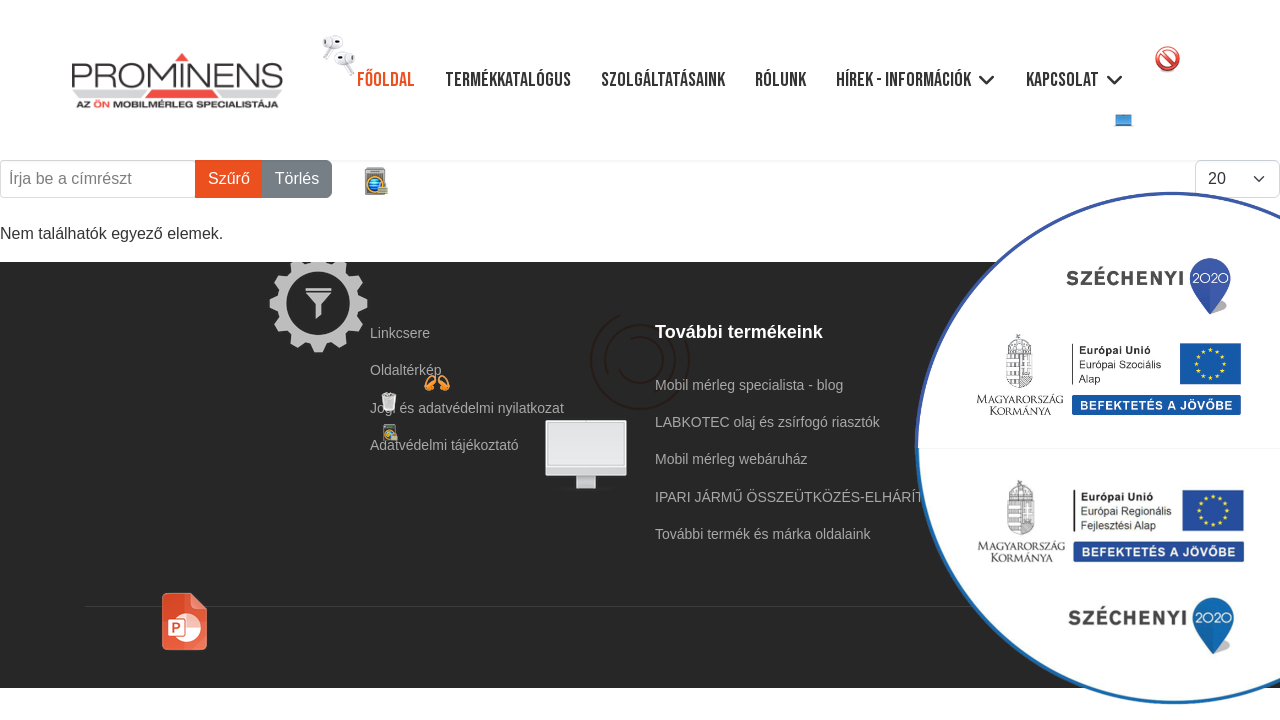 The image size is (1280, 720). What do you see at coordinates (437, 384) in the screenshot?
I see `connect wireless earbuds via bluetooth` at bounding box center [437, 384].